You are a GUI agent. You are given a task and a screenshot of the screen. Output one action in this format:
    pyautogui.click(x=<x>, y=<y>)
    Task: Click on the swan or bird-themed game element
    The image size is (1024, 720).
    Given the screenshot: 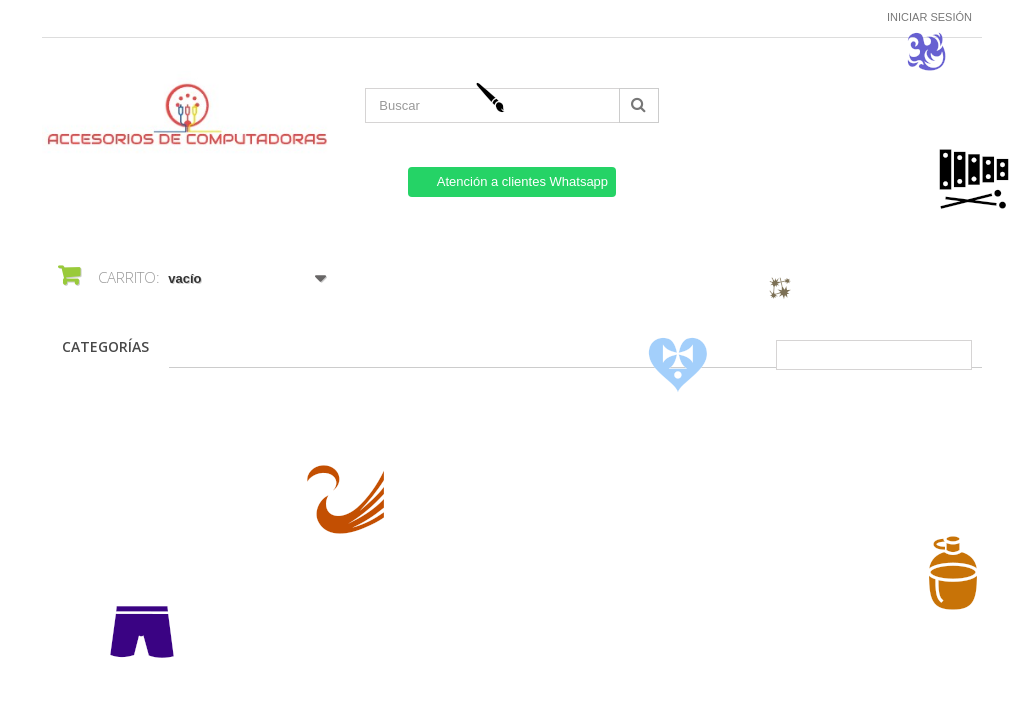 What is the action you would take?
    pyautogui.click(x=346, y=496)
    